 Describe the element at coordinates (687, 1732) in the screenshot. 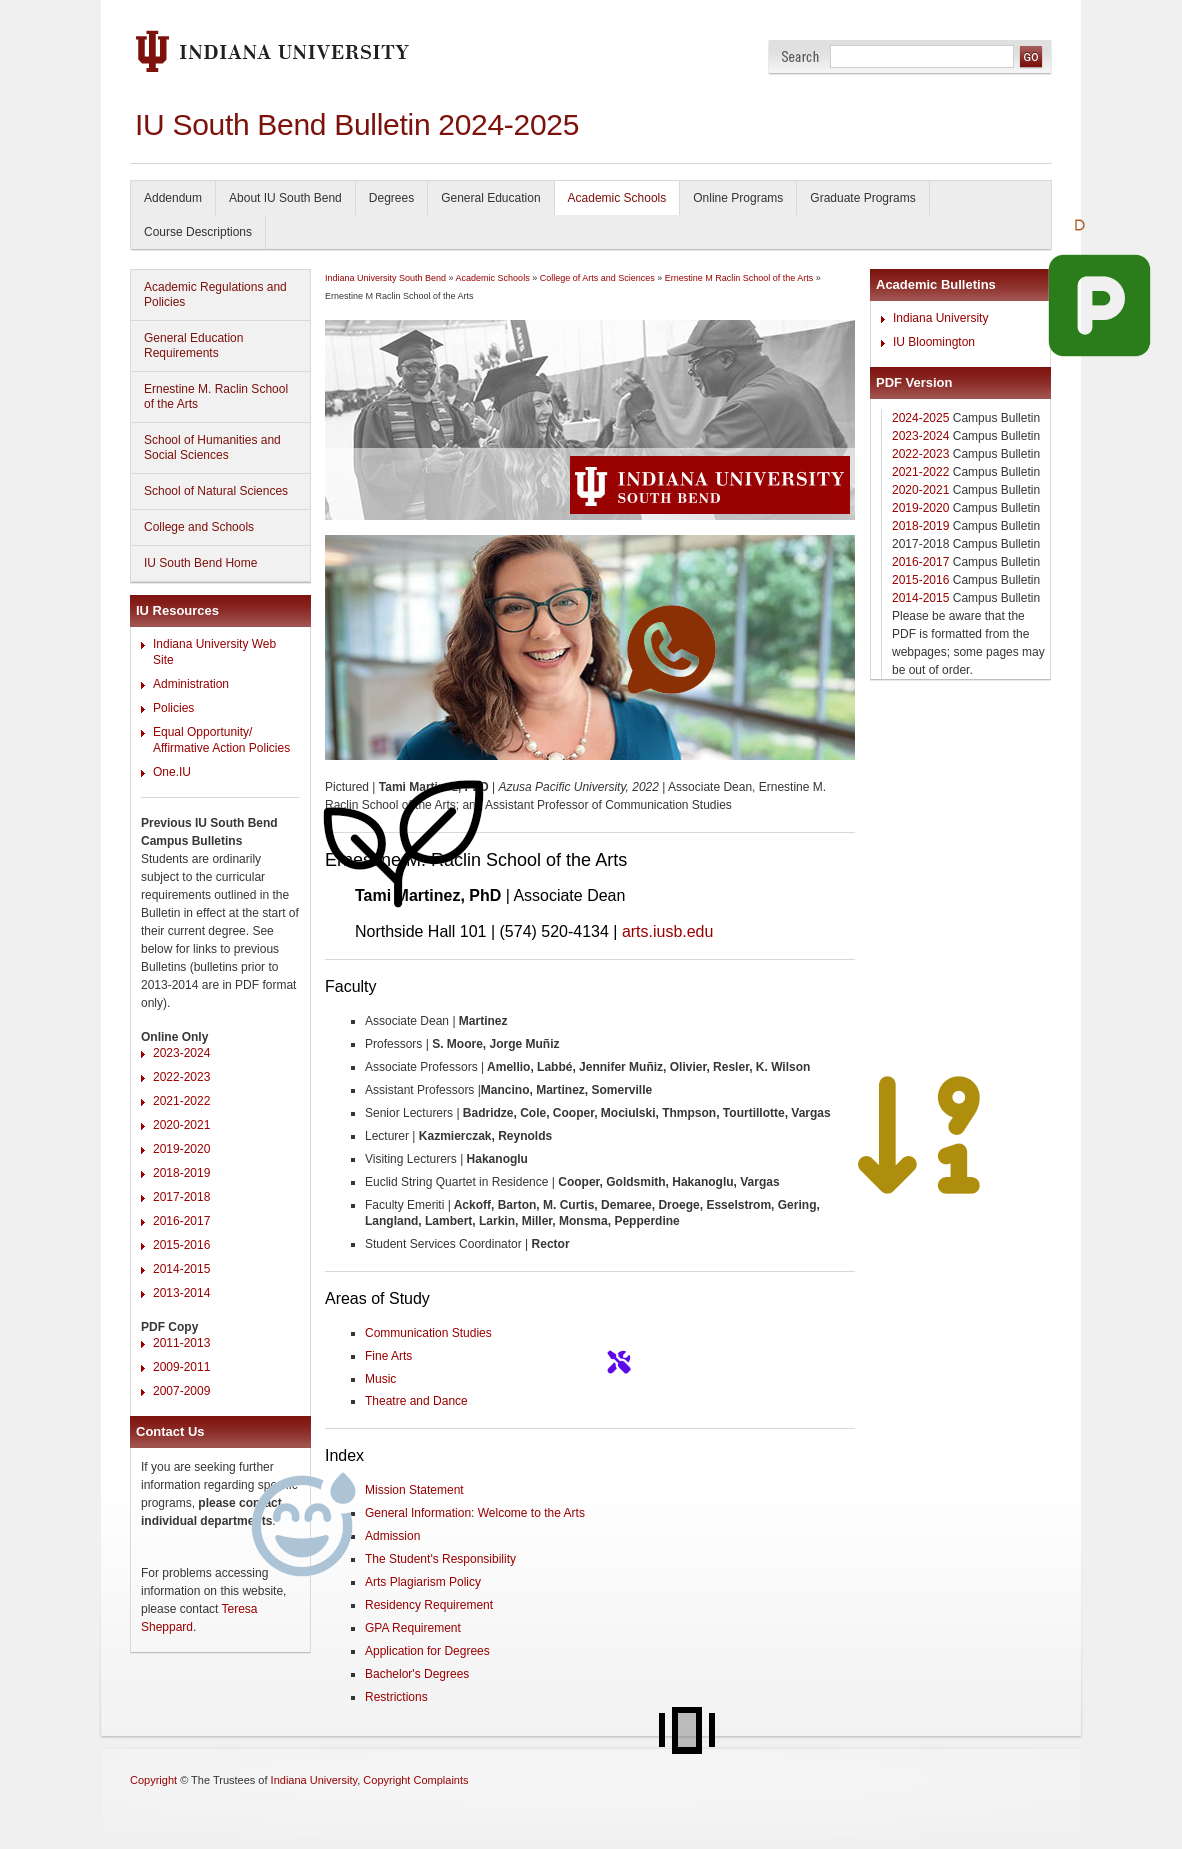

I see `view stories or sequential content` at that location.